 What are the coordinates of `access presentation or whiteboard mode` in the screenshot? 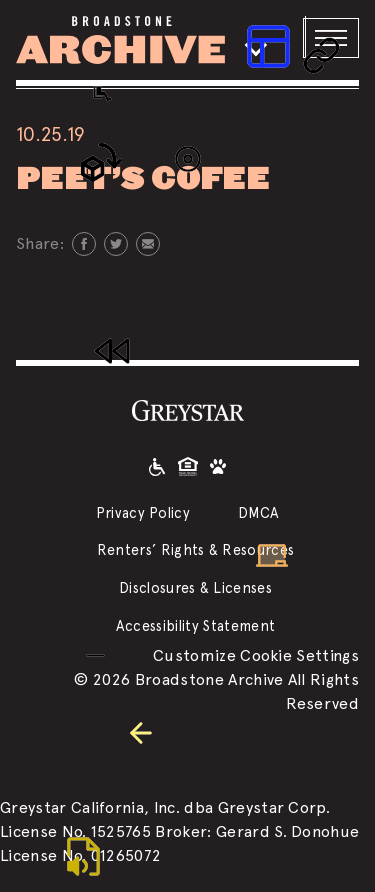 It's located at (272, 556).